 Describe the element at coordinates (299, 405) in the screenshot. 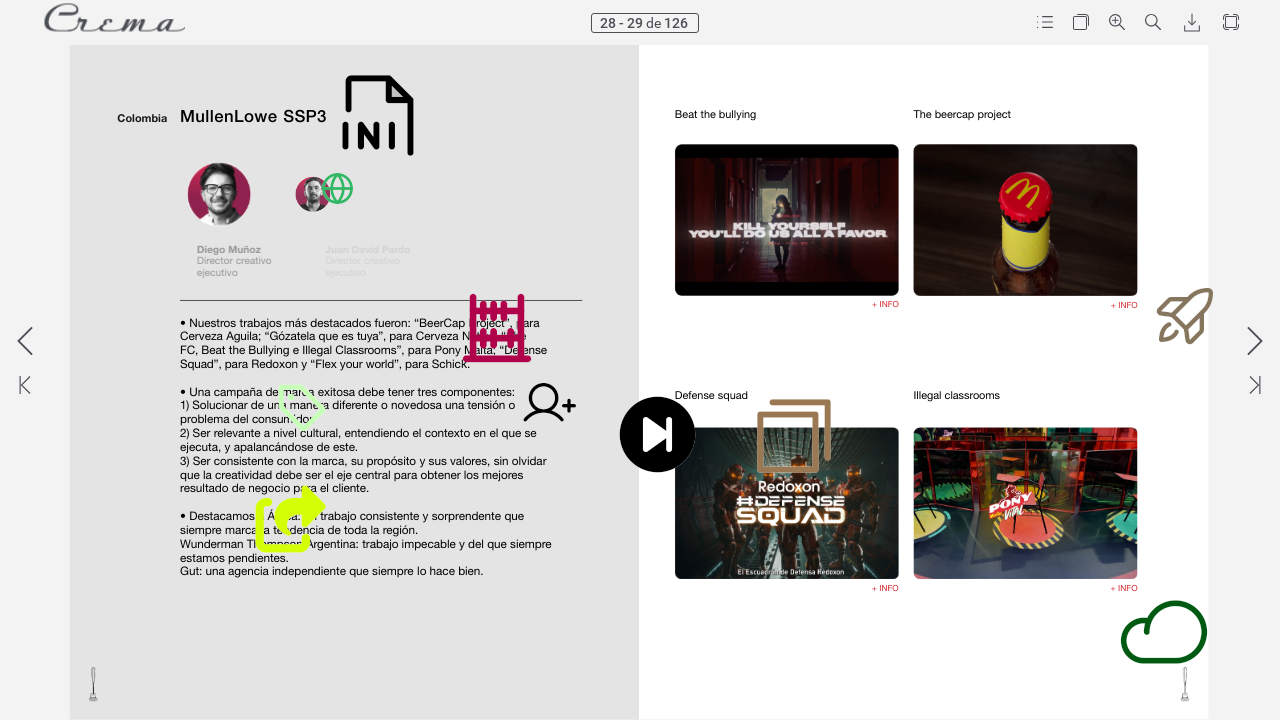

I see `add a tag or label to an item` at that location.